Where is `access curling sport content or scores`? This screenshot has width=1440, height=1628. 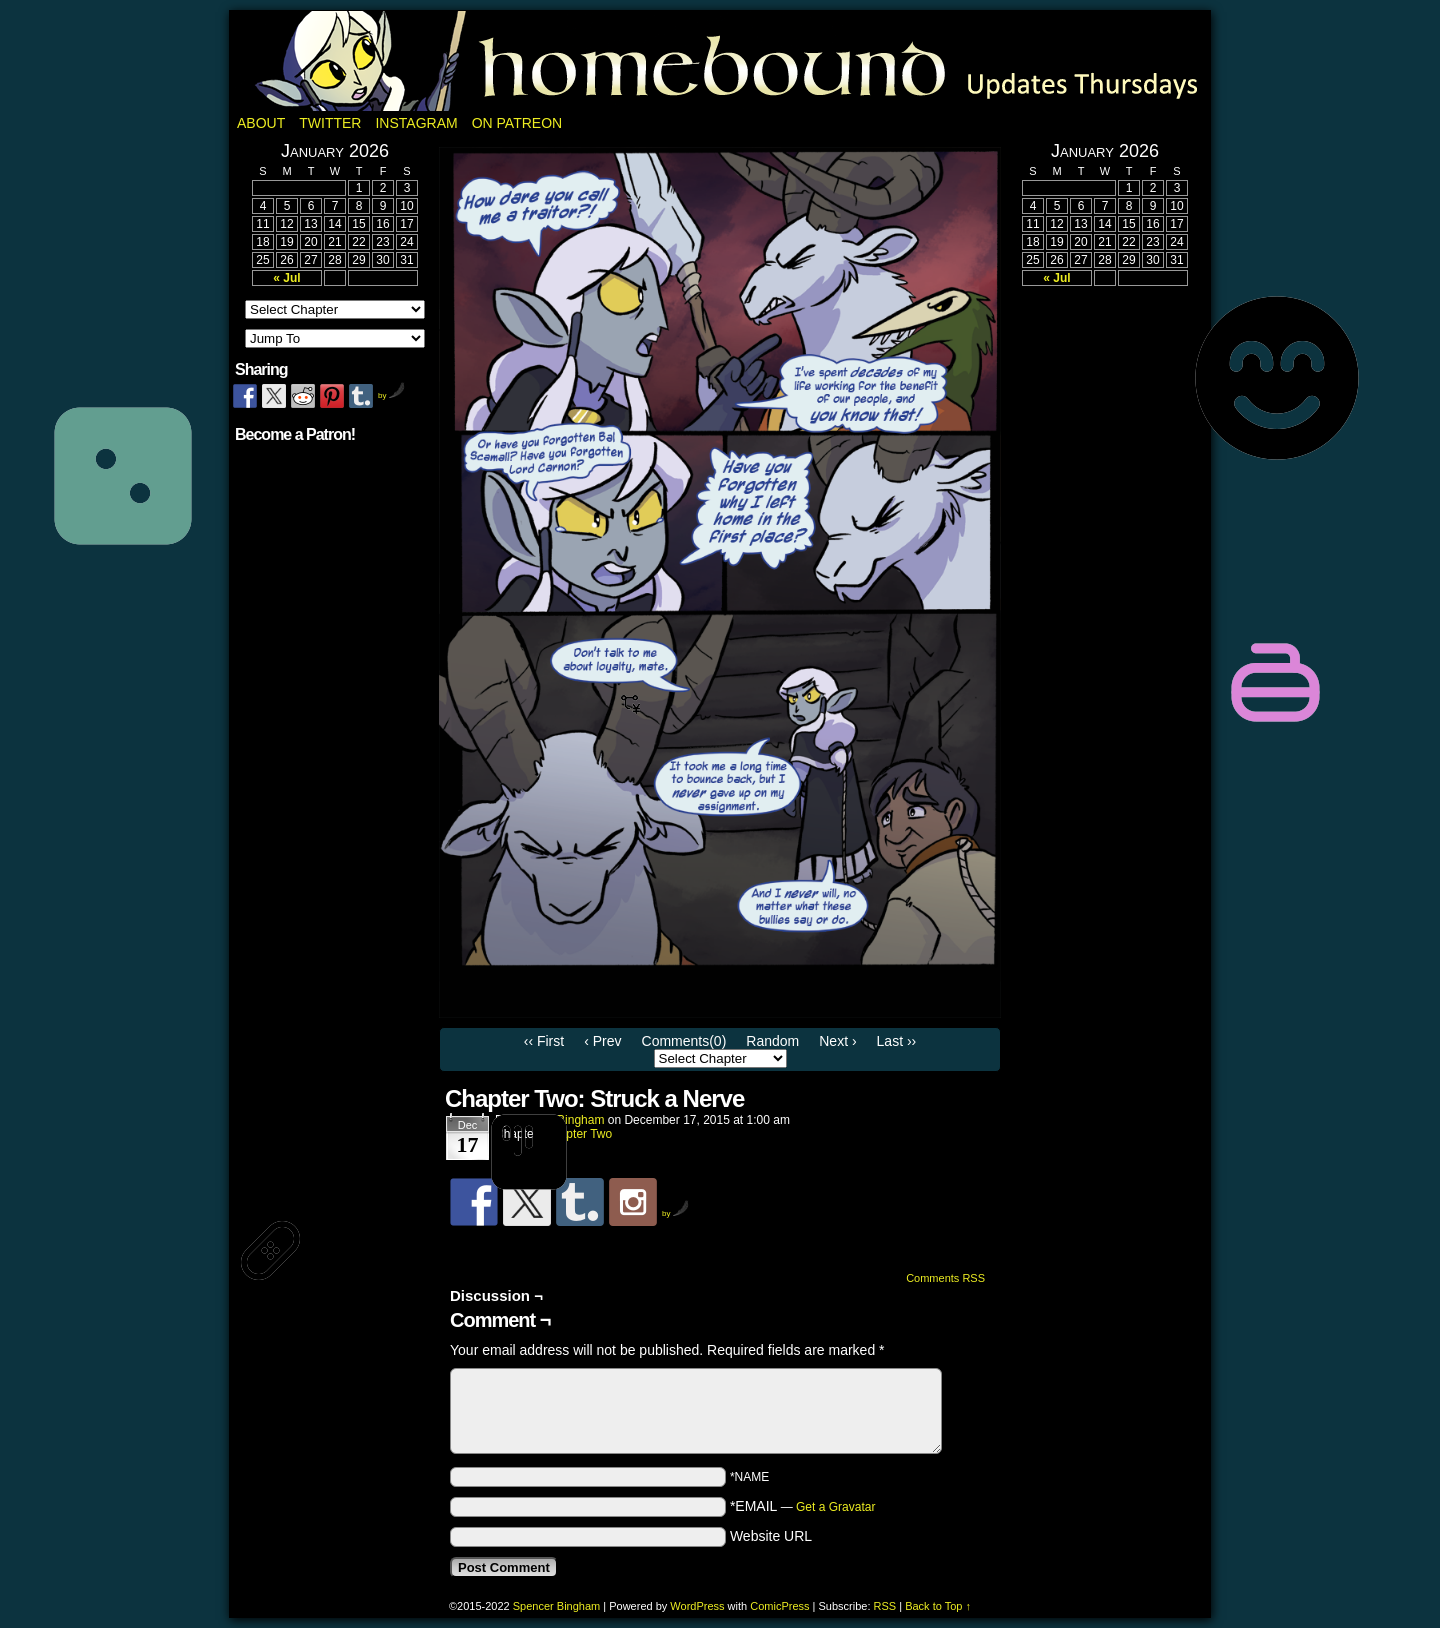
access curling sport content or scores is located at coordinates (1275, 682).